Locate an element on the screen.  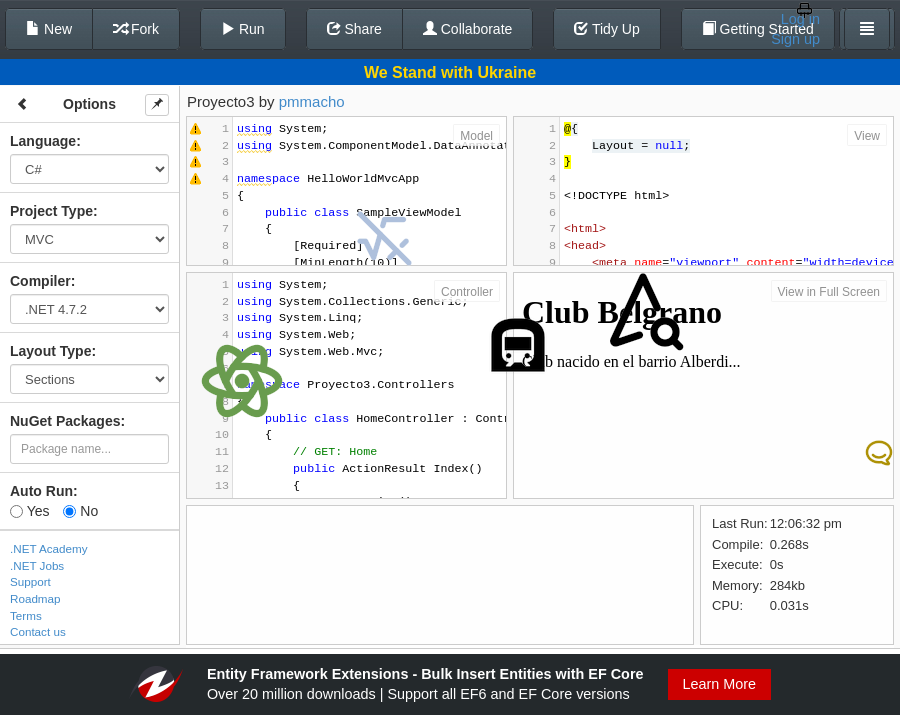
disable math mode or calculations is located at coordinates (384, 238).